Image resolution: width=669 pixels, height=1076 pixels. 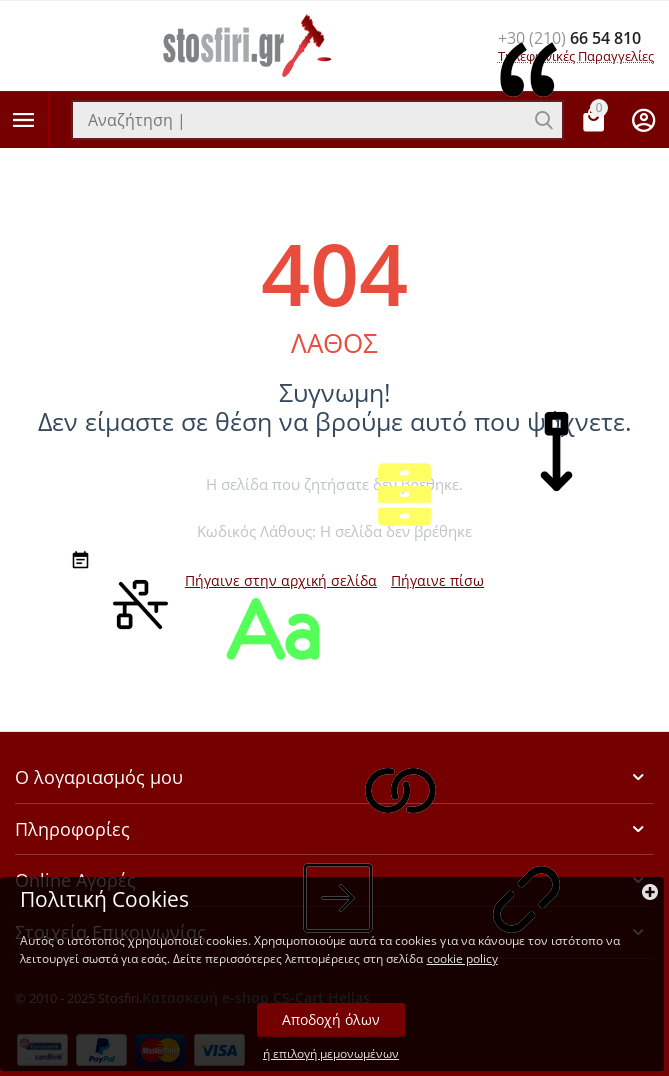 What do you see at coordinates (80, 560) in the screenshot?
I see `view event details or notes` at bounding box center [80, 560].